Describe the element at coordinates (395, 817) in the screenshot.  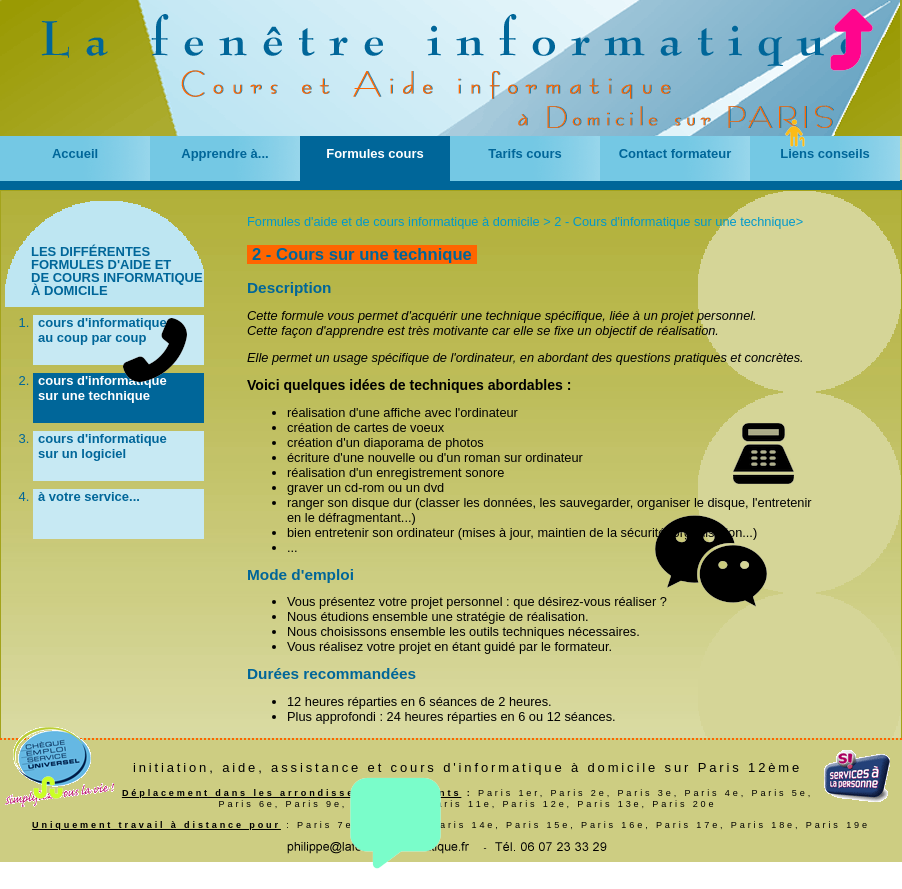
I see `open messaging or chat` at that location.